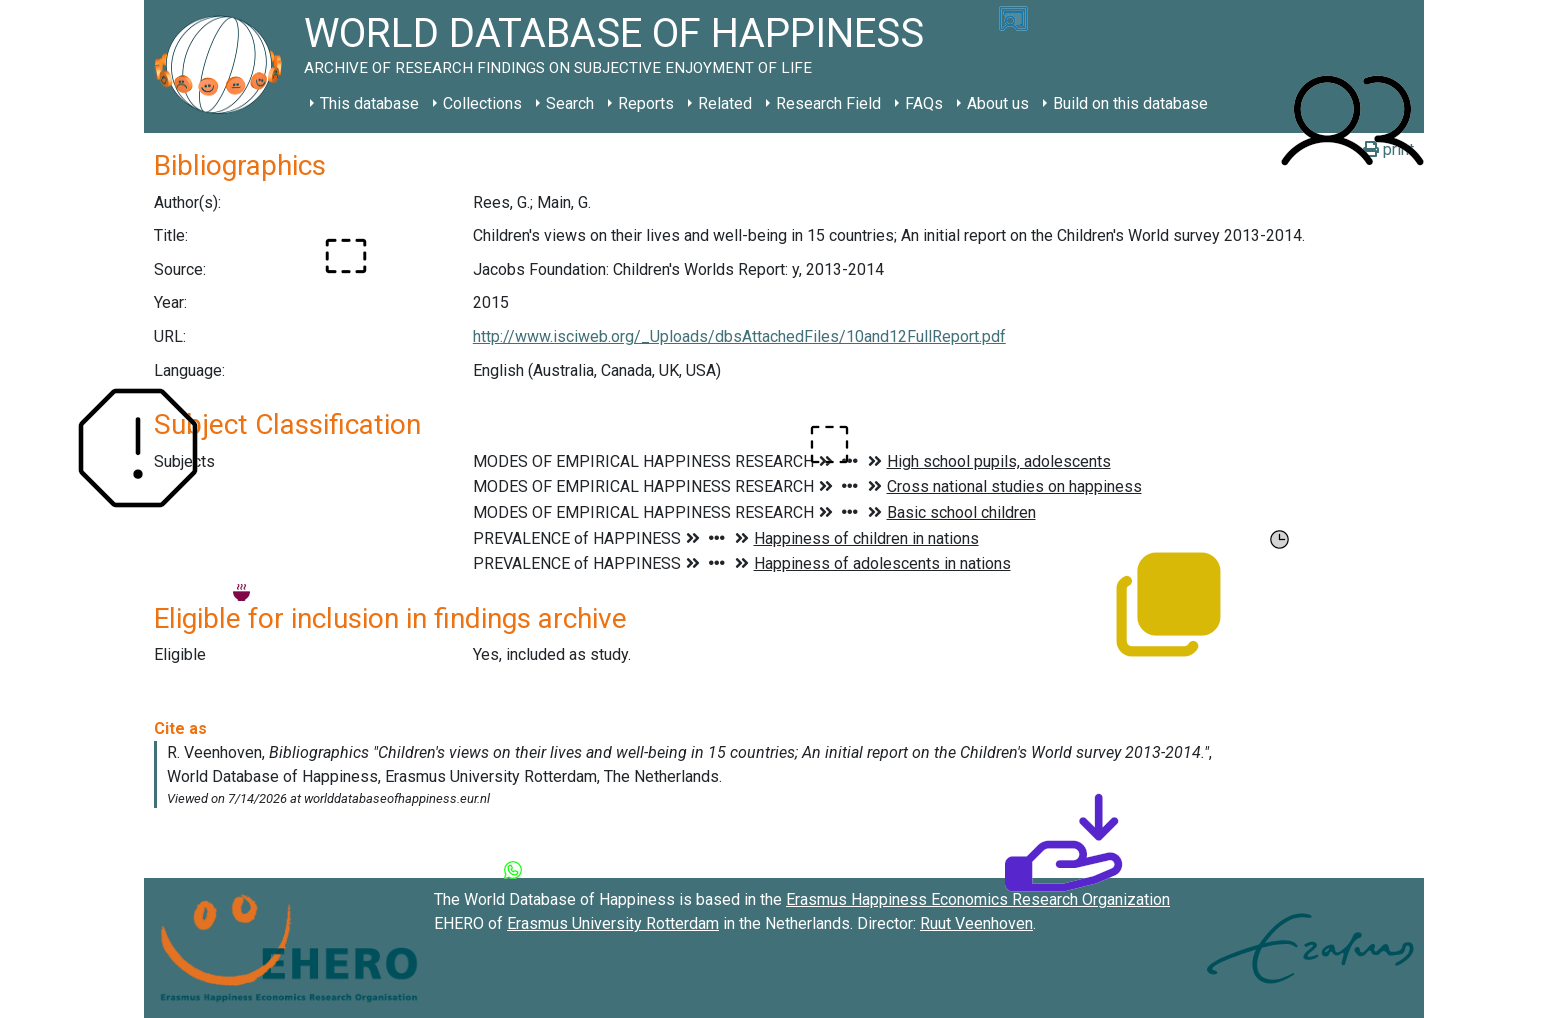  Describe the element at coordinates (1352, 120) in the screenshot. I see `view all users or contacts` at that location.